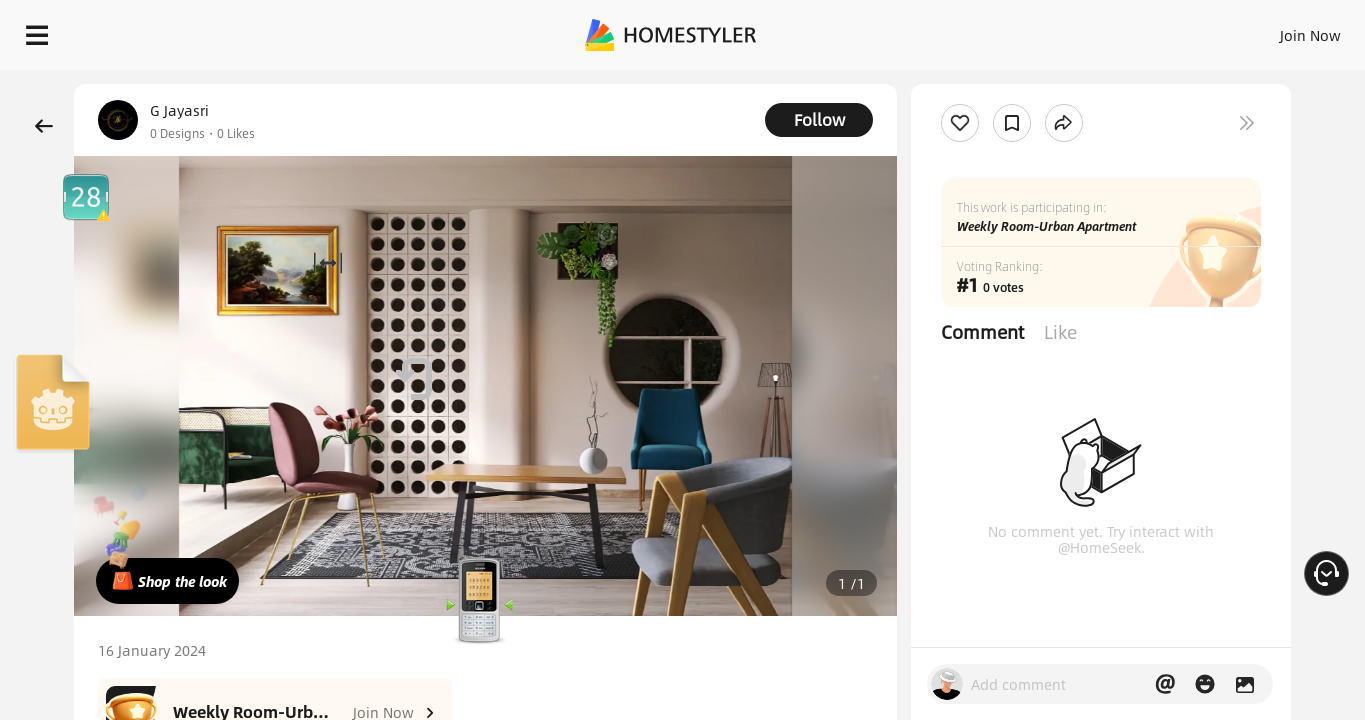 The image size is (1365, 720). I want to click on wrap text or content to the next line, so click(417, 379).